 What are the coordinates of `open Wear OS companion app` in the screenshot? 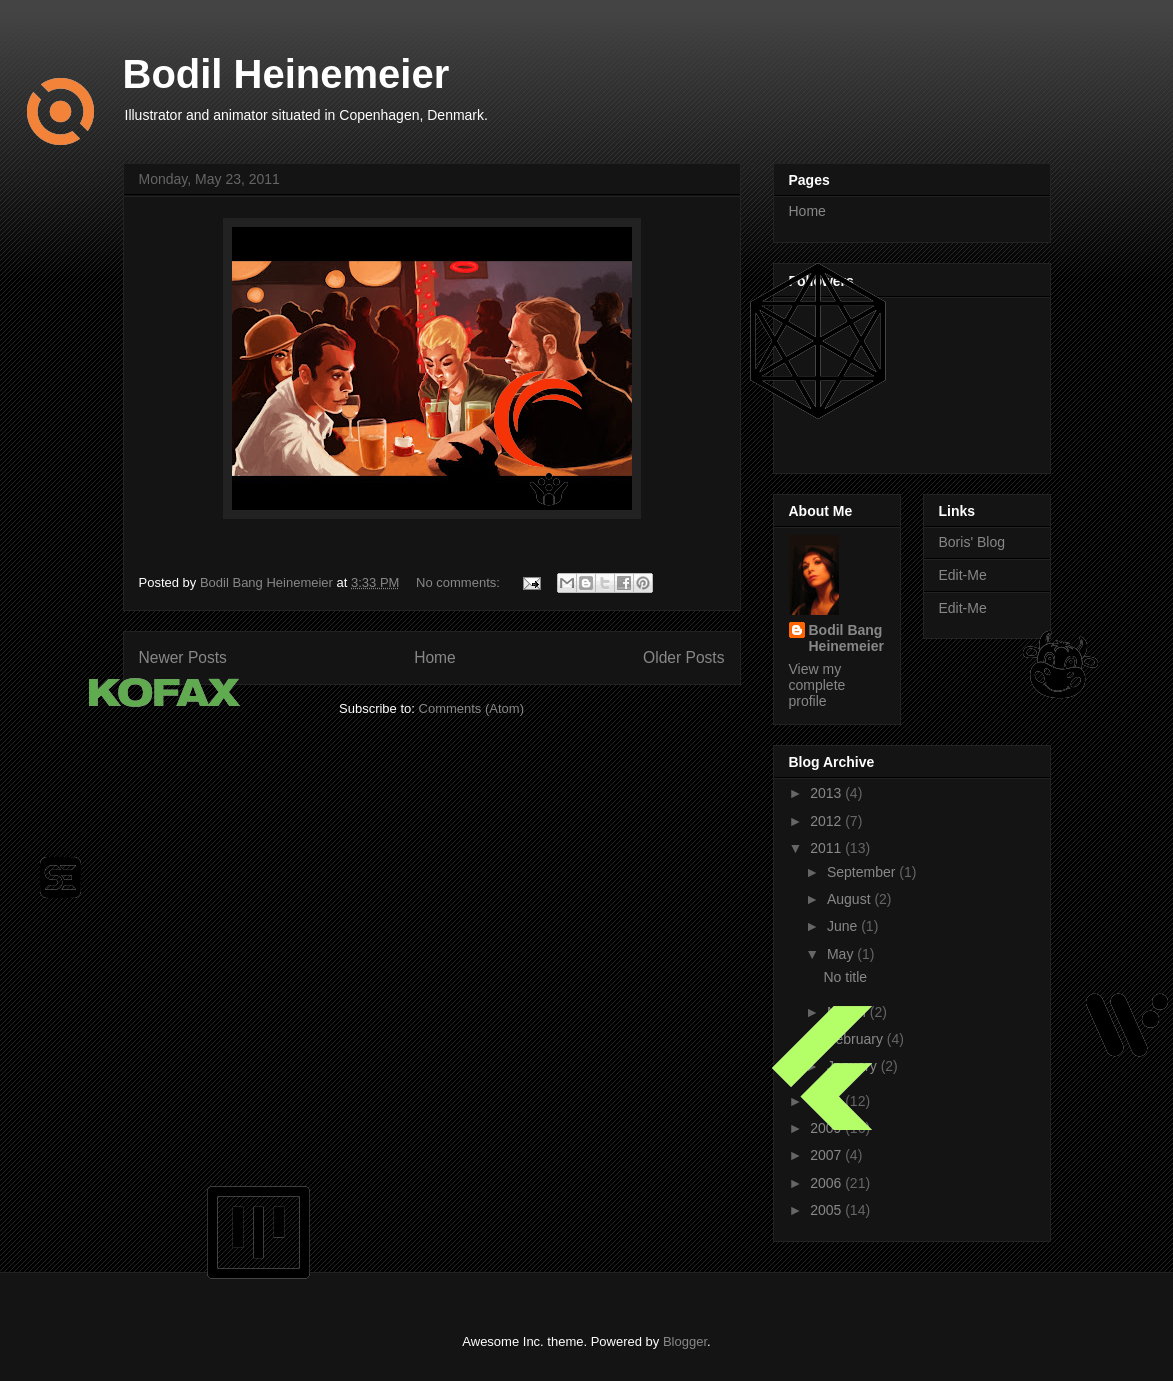 It's located at (1127, 1025).